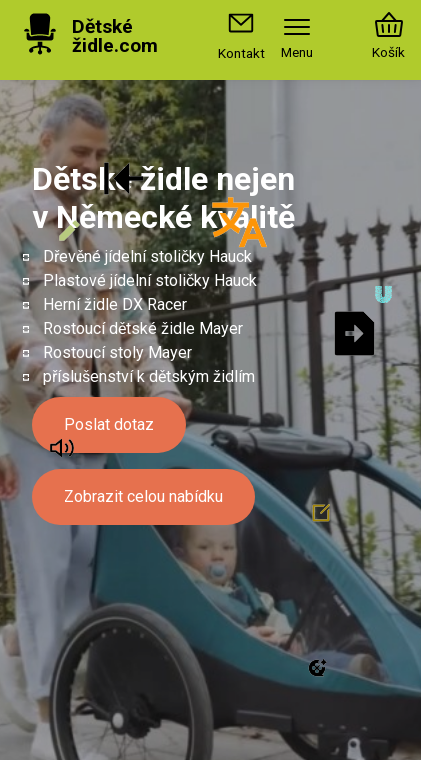  Describe the element at coordinates (69, 230) in the screenshot. I see `edit content or text` at that location.